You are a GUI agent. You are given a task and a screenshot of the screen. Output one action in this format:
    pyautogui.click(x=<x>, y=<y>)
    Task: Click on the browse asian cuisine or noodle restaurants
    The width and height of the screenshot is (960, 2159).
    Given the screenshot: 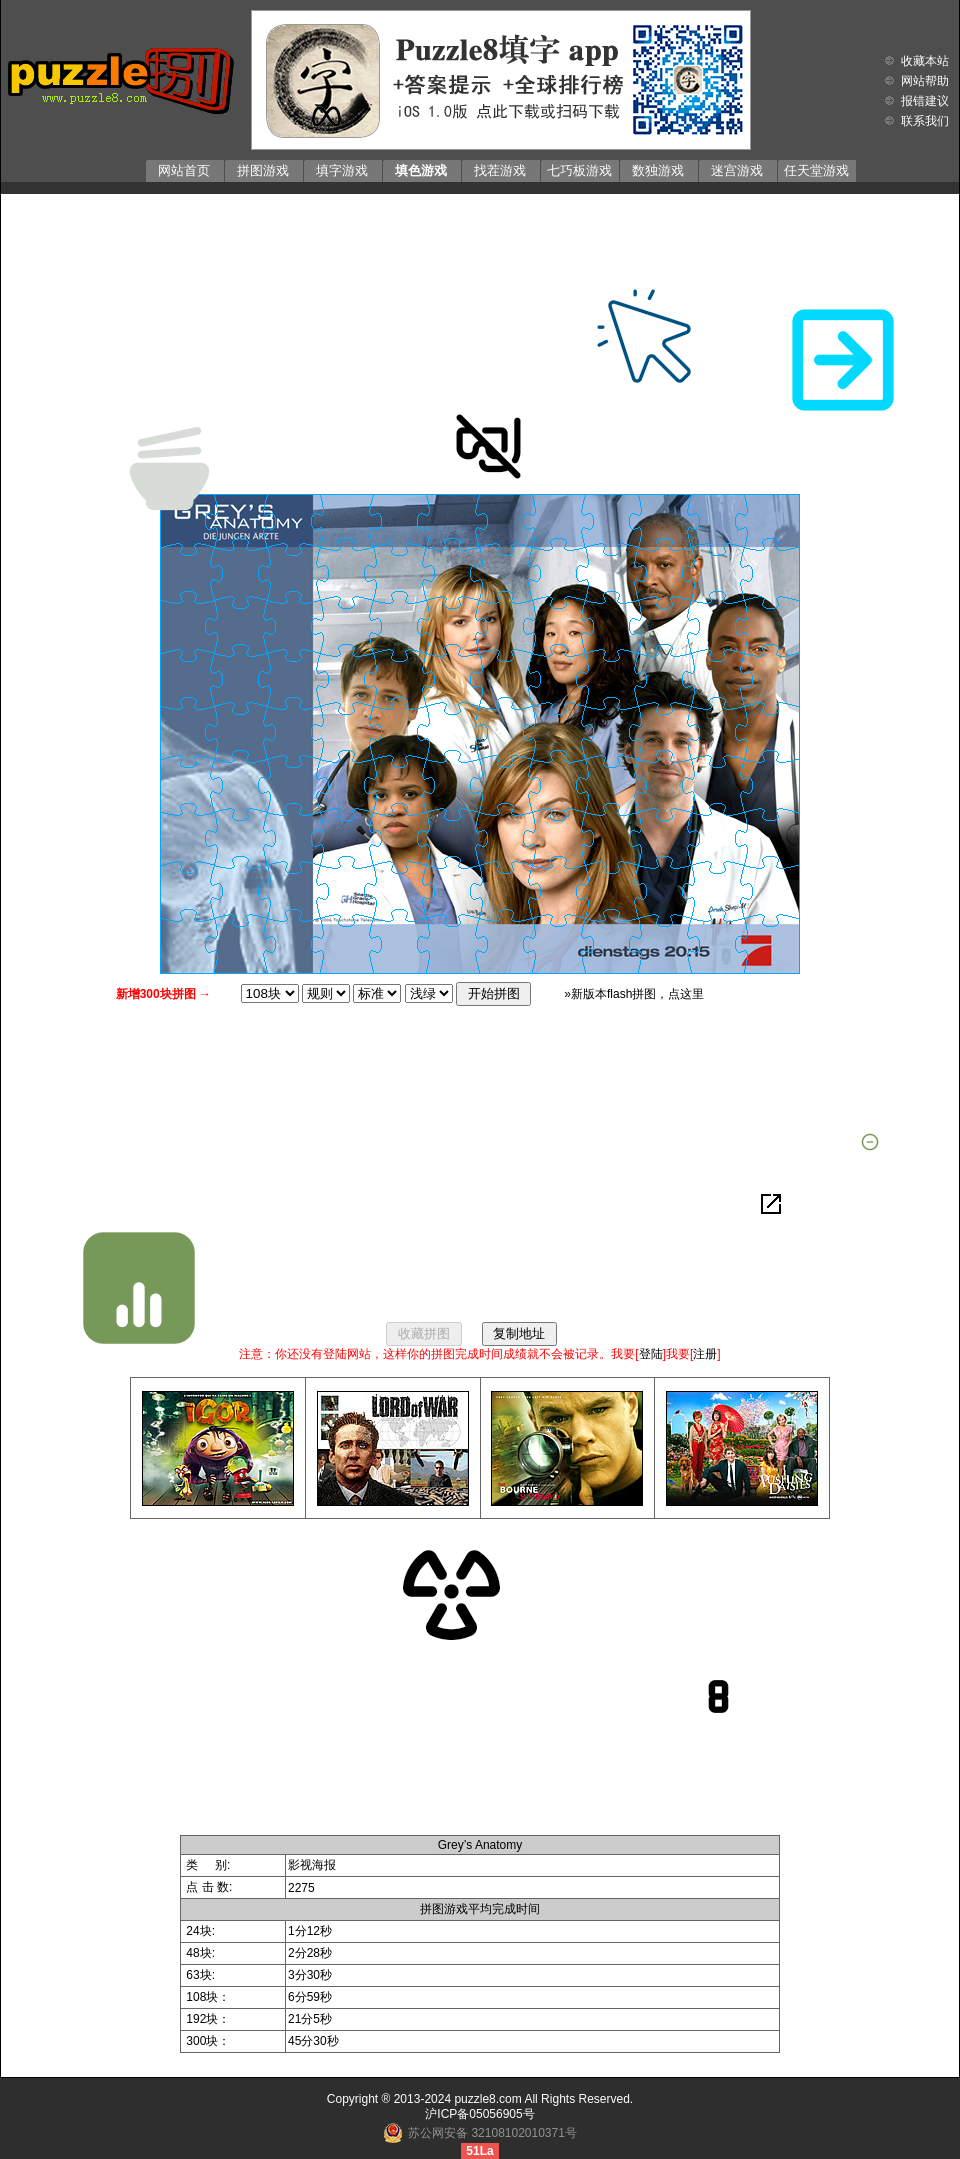 What is the action you would take?
    pyautogui.click(x=169, y=470)
    